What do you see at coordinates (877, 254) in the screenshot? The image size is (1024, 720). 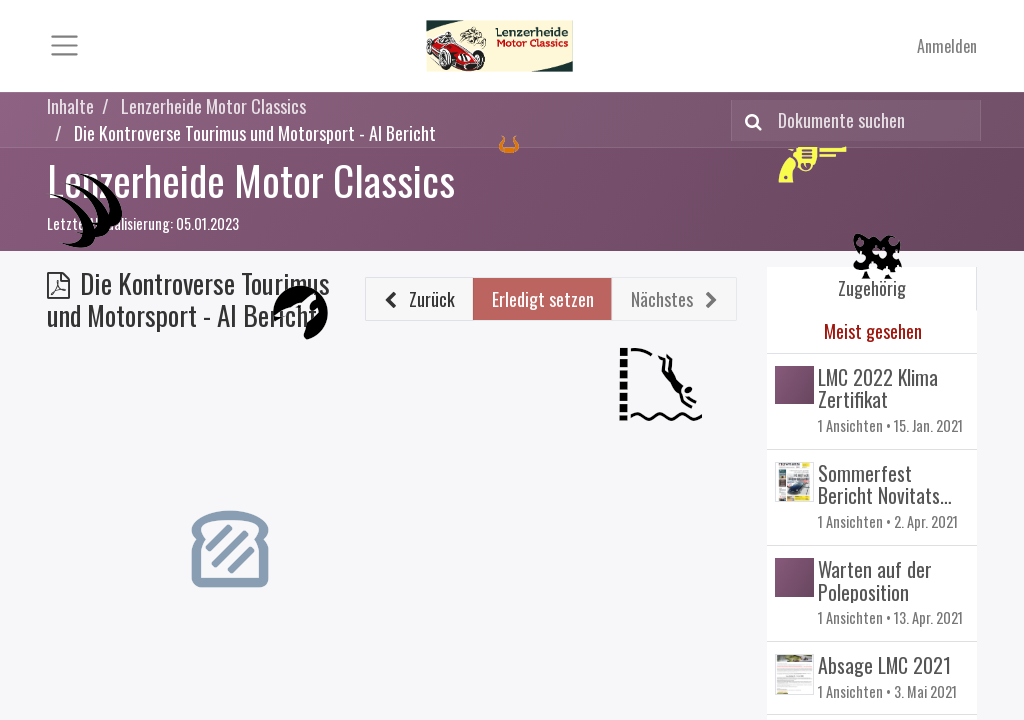 I see `collect or harvest berries` at bounding box center [877, 254].